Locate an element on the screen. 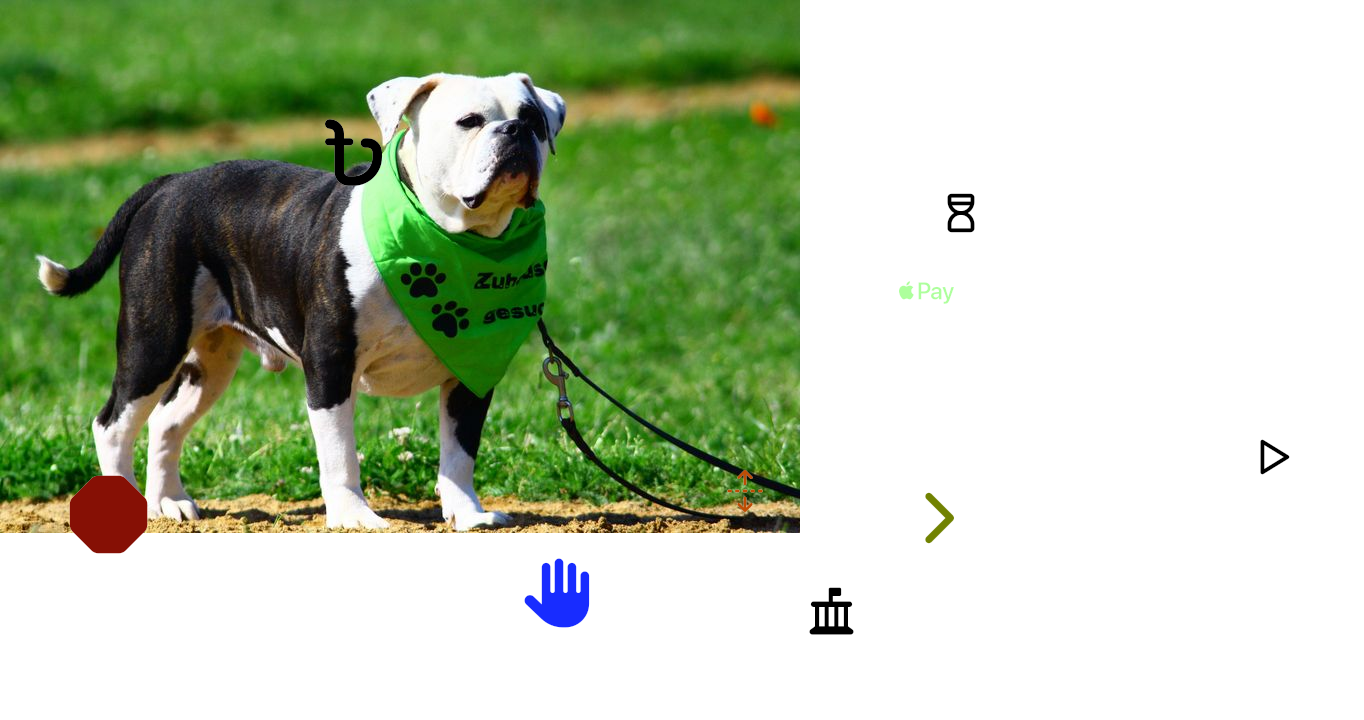 The height and width of the screenshot is (720, 1364). expand collapsed content is located at coordinates (745, 491).